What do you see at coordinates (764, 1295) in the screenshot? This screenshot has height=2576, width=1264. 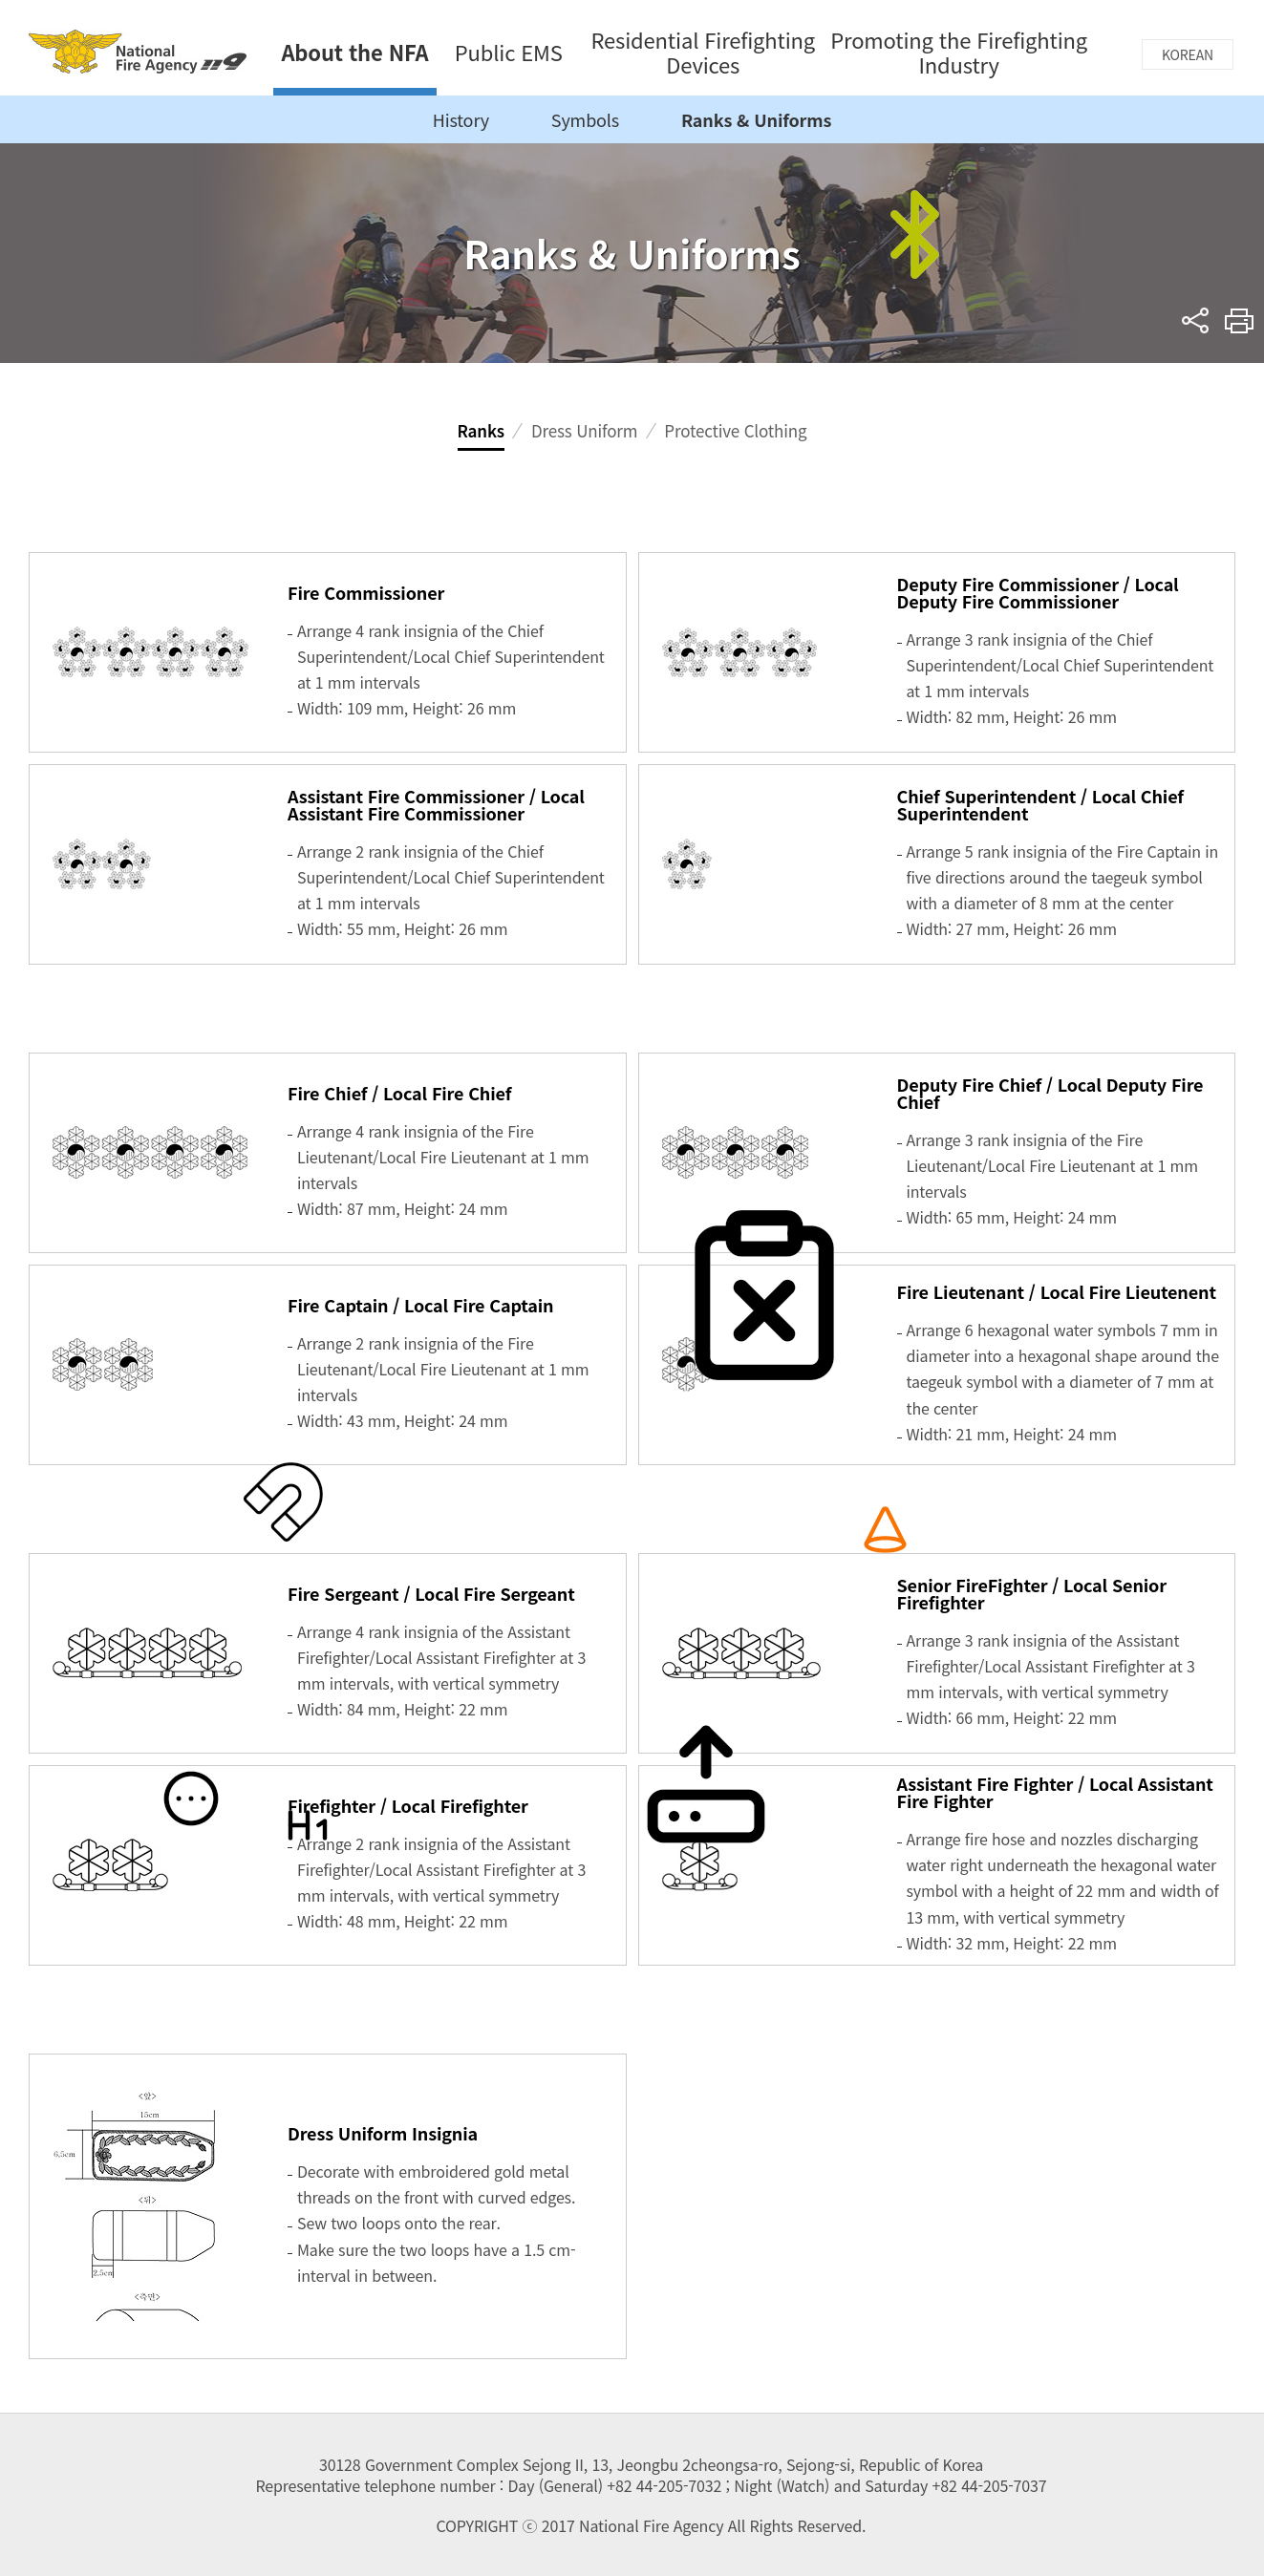 I see `clear clipboard contents` at bounding box center [764, 1295].